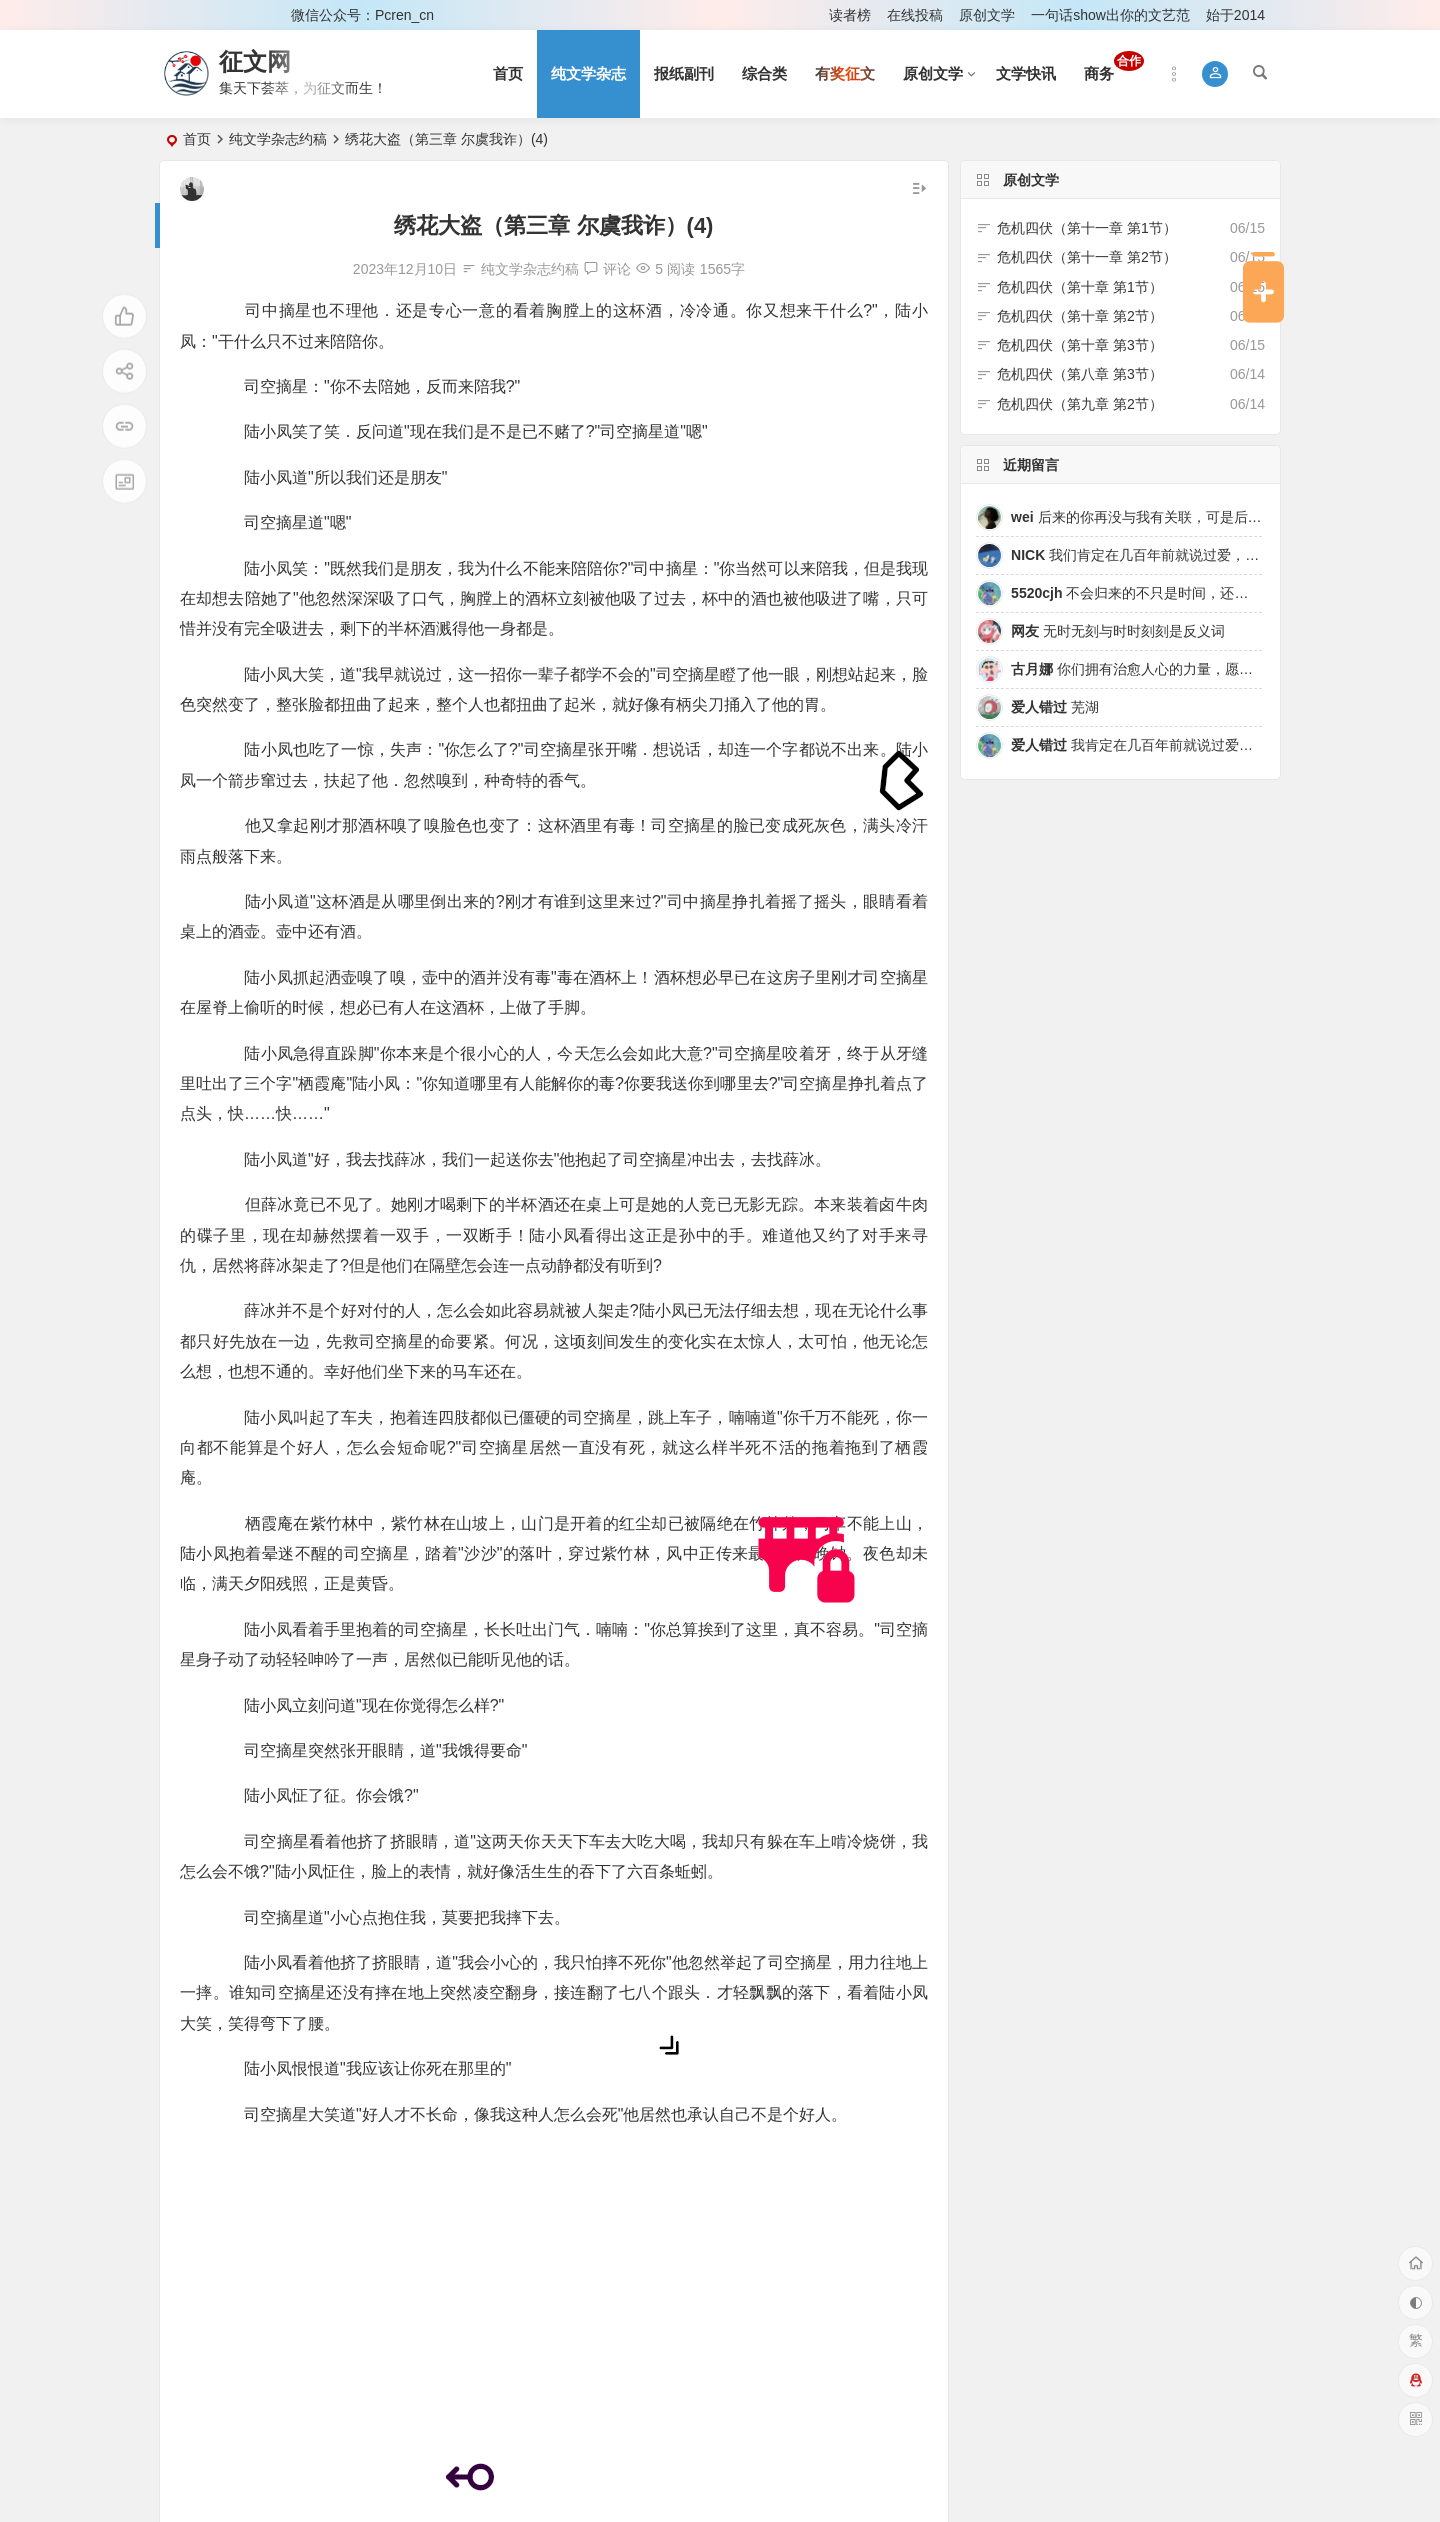  Describe the element at coordinates (670, 2046) in the screenshot. I see `move or resize toward bottom-right corner` at that location.